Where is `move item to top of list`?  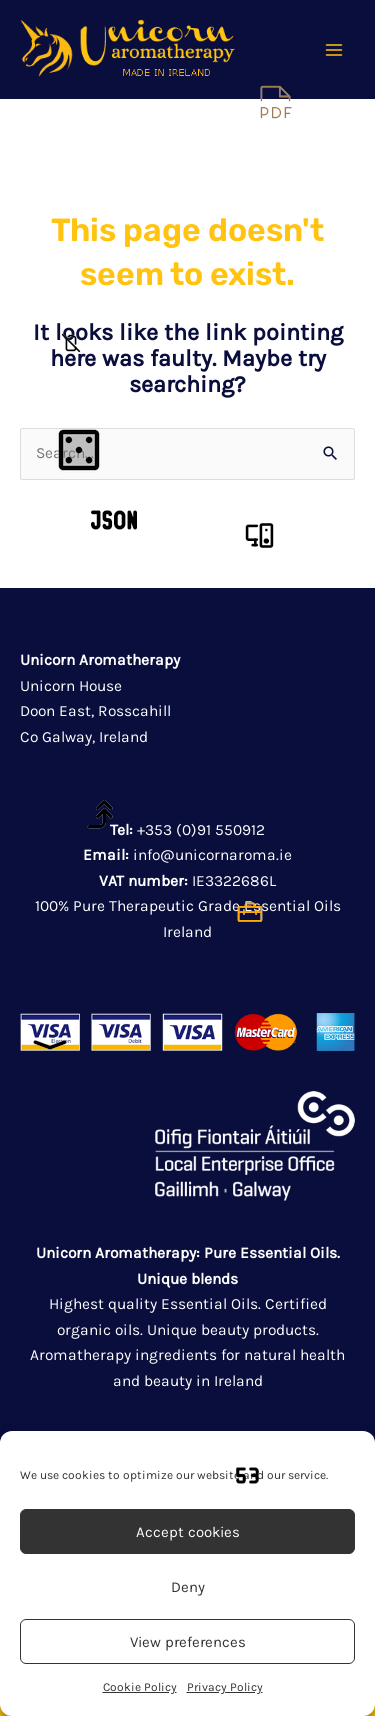
move item to top of list is located at coordinates (101, 815).